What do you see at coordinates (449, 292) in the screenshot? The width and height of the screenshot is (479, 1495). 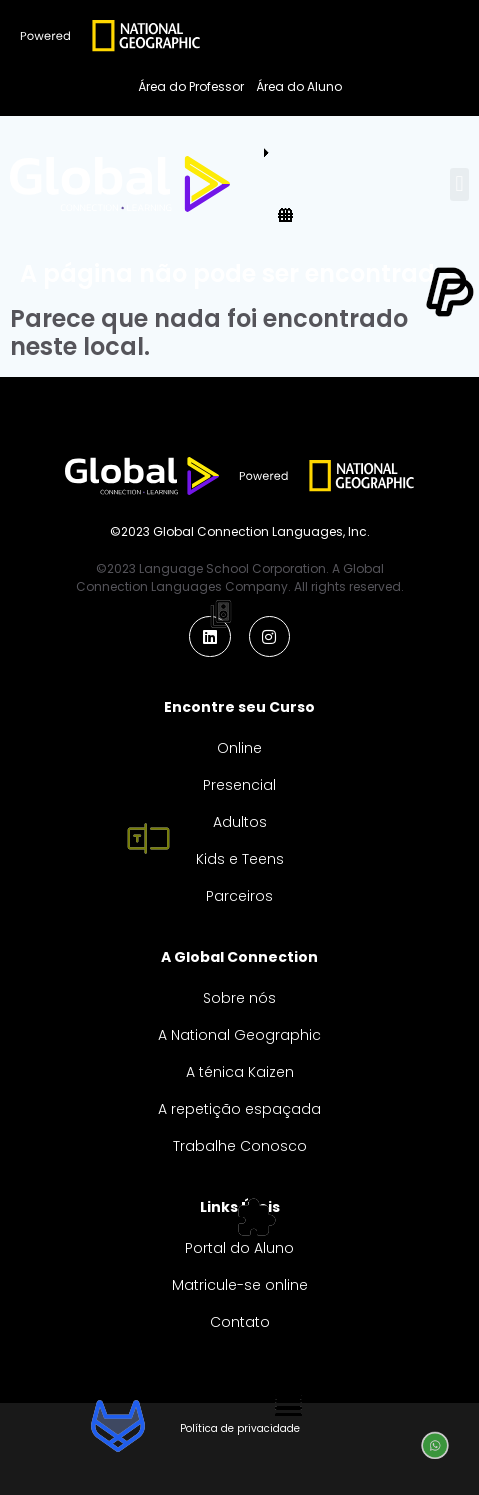 I see `pay with PayPal` at bounding box center [449, 292].